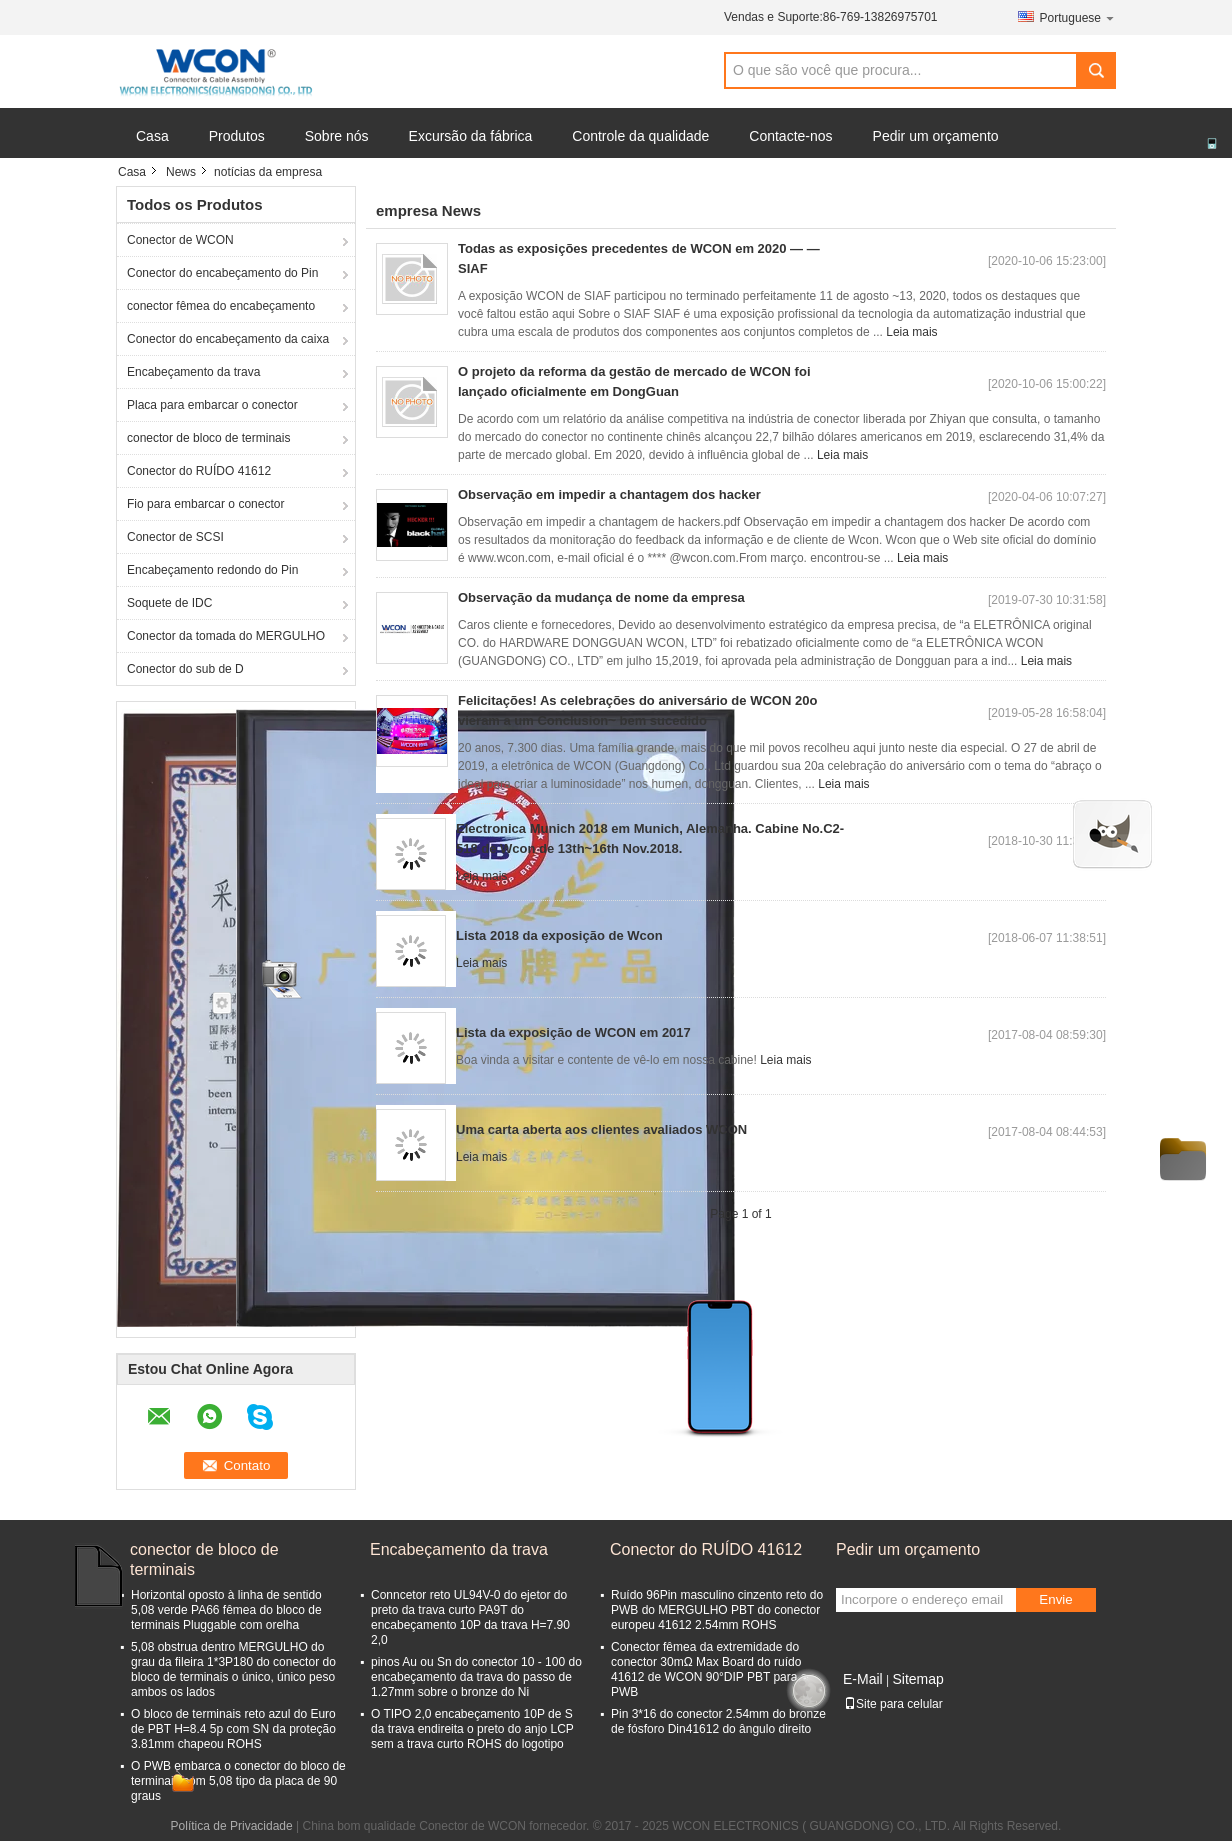 This screenshot has height=1841, width=1232. Describe the element at coordinates (1212, 141) in the screenshot. I see `iPod nano device connected` at that location.